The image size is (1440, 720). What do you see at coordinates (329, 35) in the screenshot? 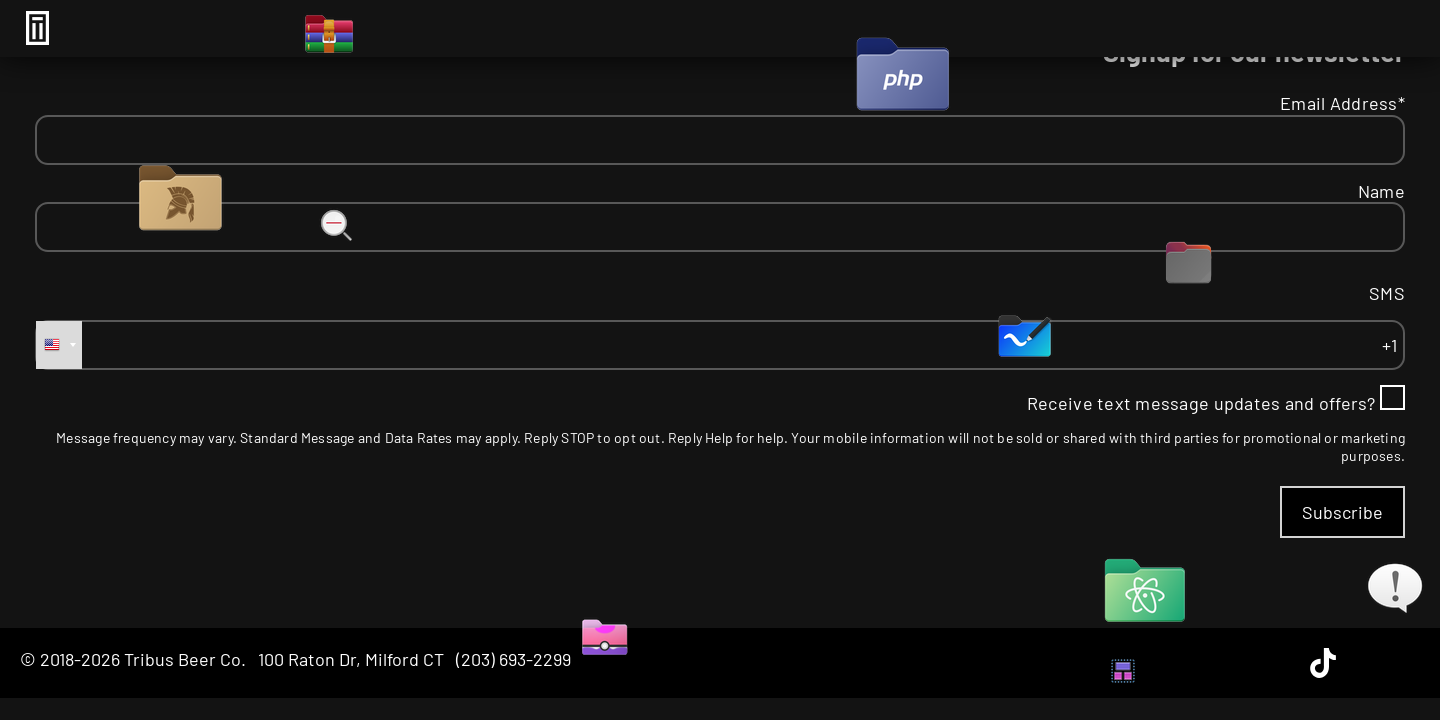
I see `open folder containing WinRAR archives` at bounding box center [329, 35].